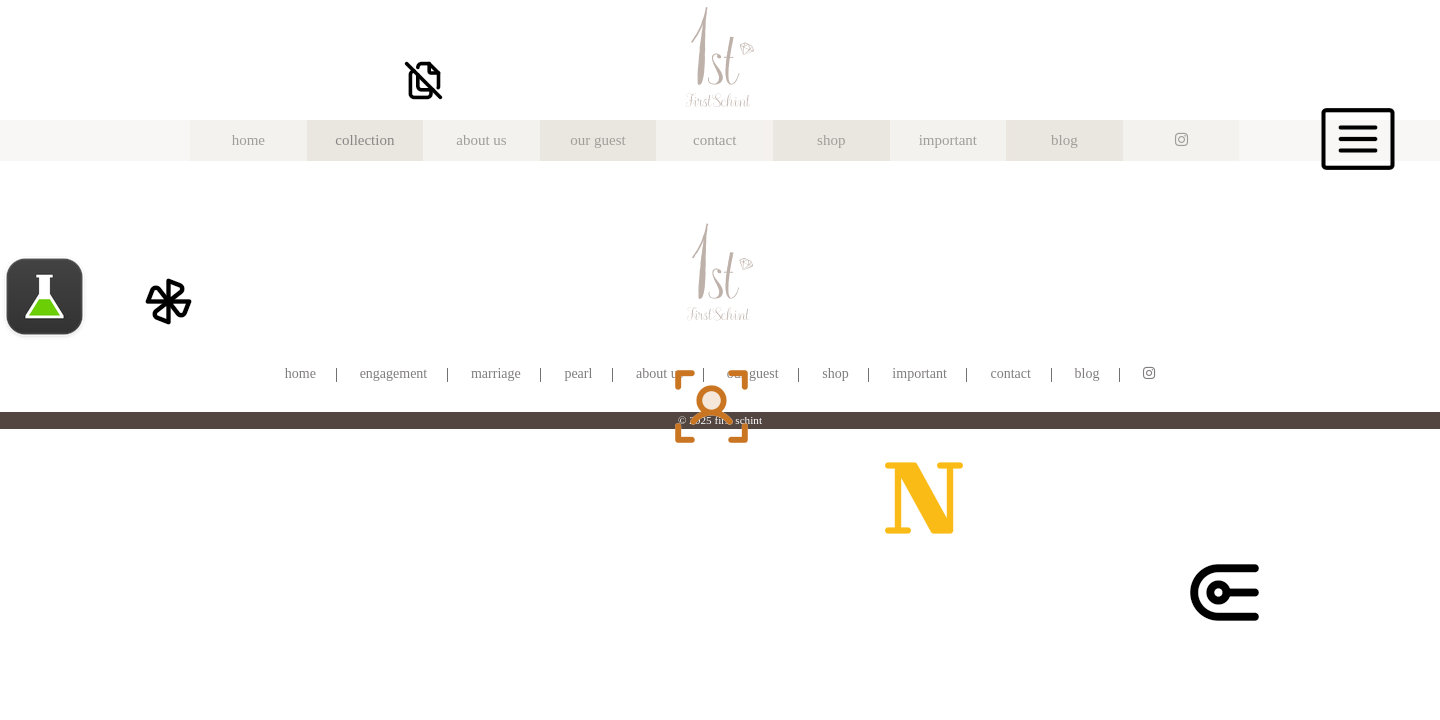 The image size is (1440, 720). Describe the element at coordinates (44, 296) in the screenshot. I see `open science or chemistry application` at that location.